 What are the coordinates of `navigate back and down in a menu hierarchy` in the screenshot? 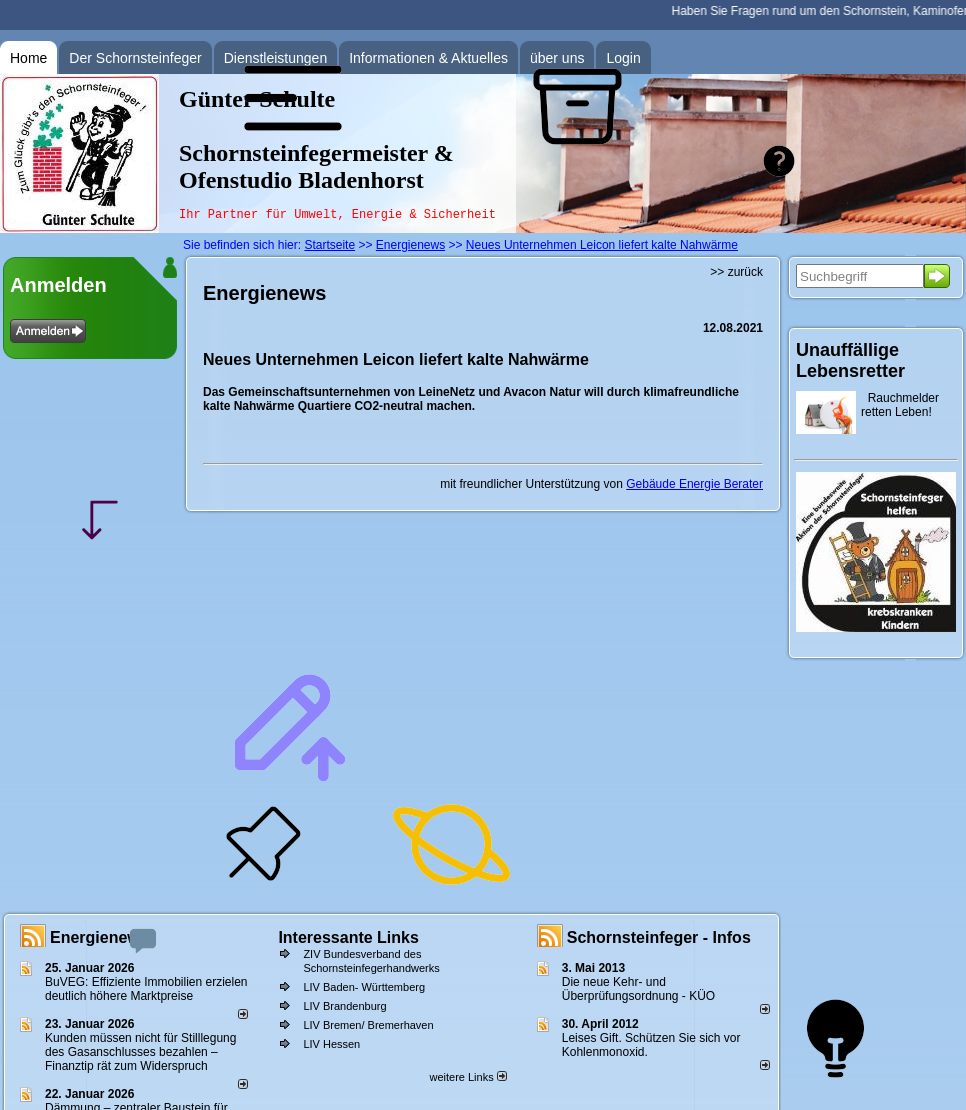 It's located at (100, 520).